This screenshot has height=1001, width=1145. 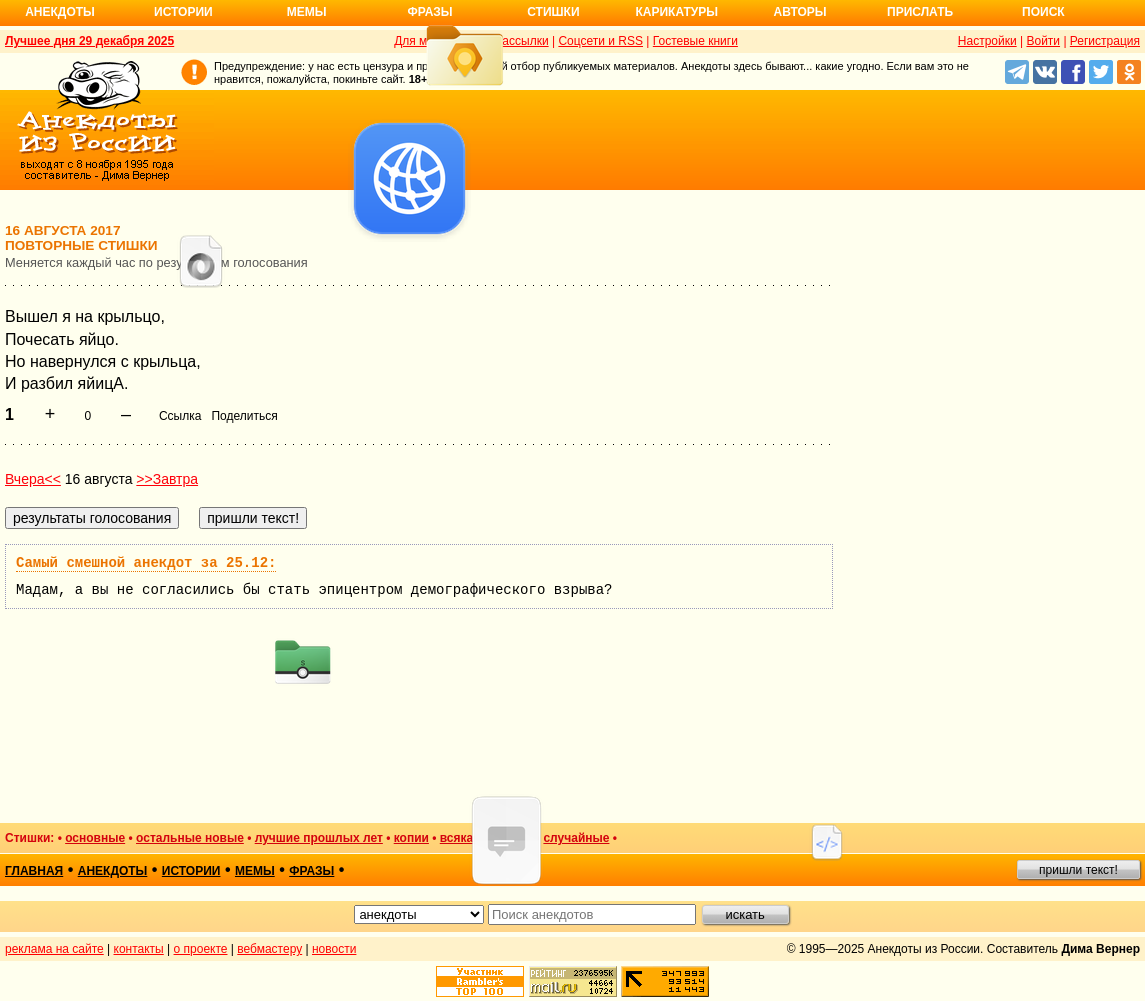 What do you see at coordinates (201, 261) in the screenshot?
I see `json file type indicator` at bounding box center [201, 261].